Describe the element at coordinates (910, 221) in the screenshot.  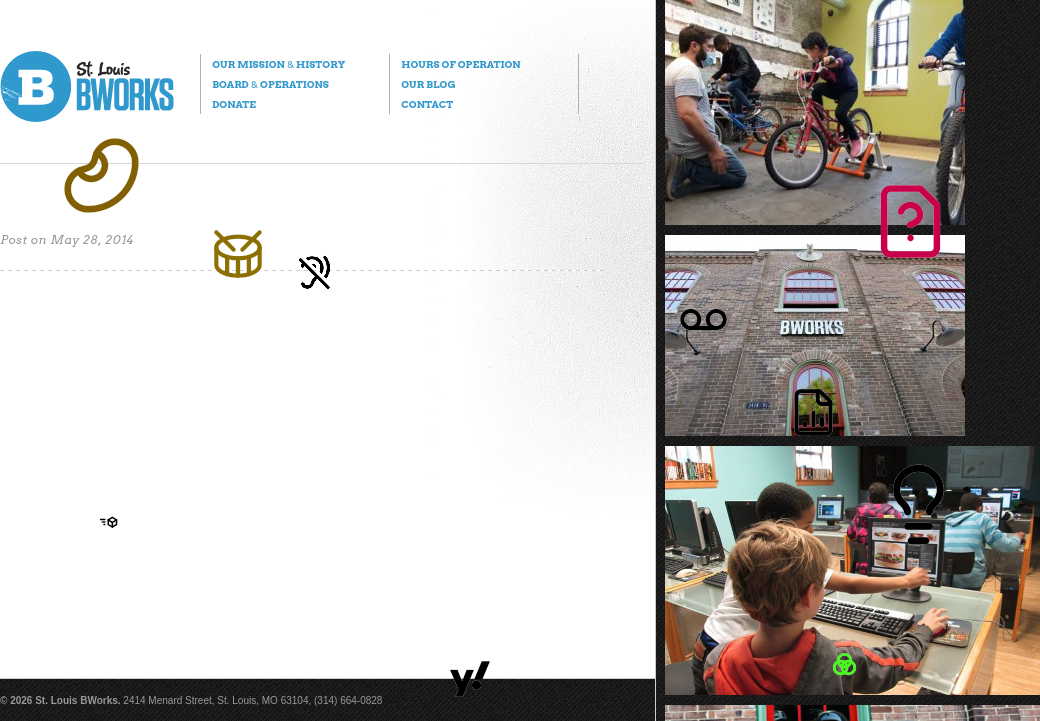
I see `unknown or unrecognized file type` at that location.